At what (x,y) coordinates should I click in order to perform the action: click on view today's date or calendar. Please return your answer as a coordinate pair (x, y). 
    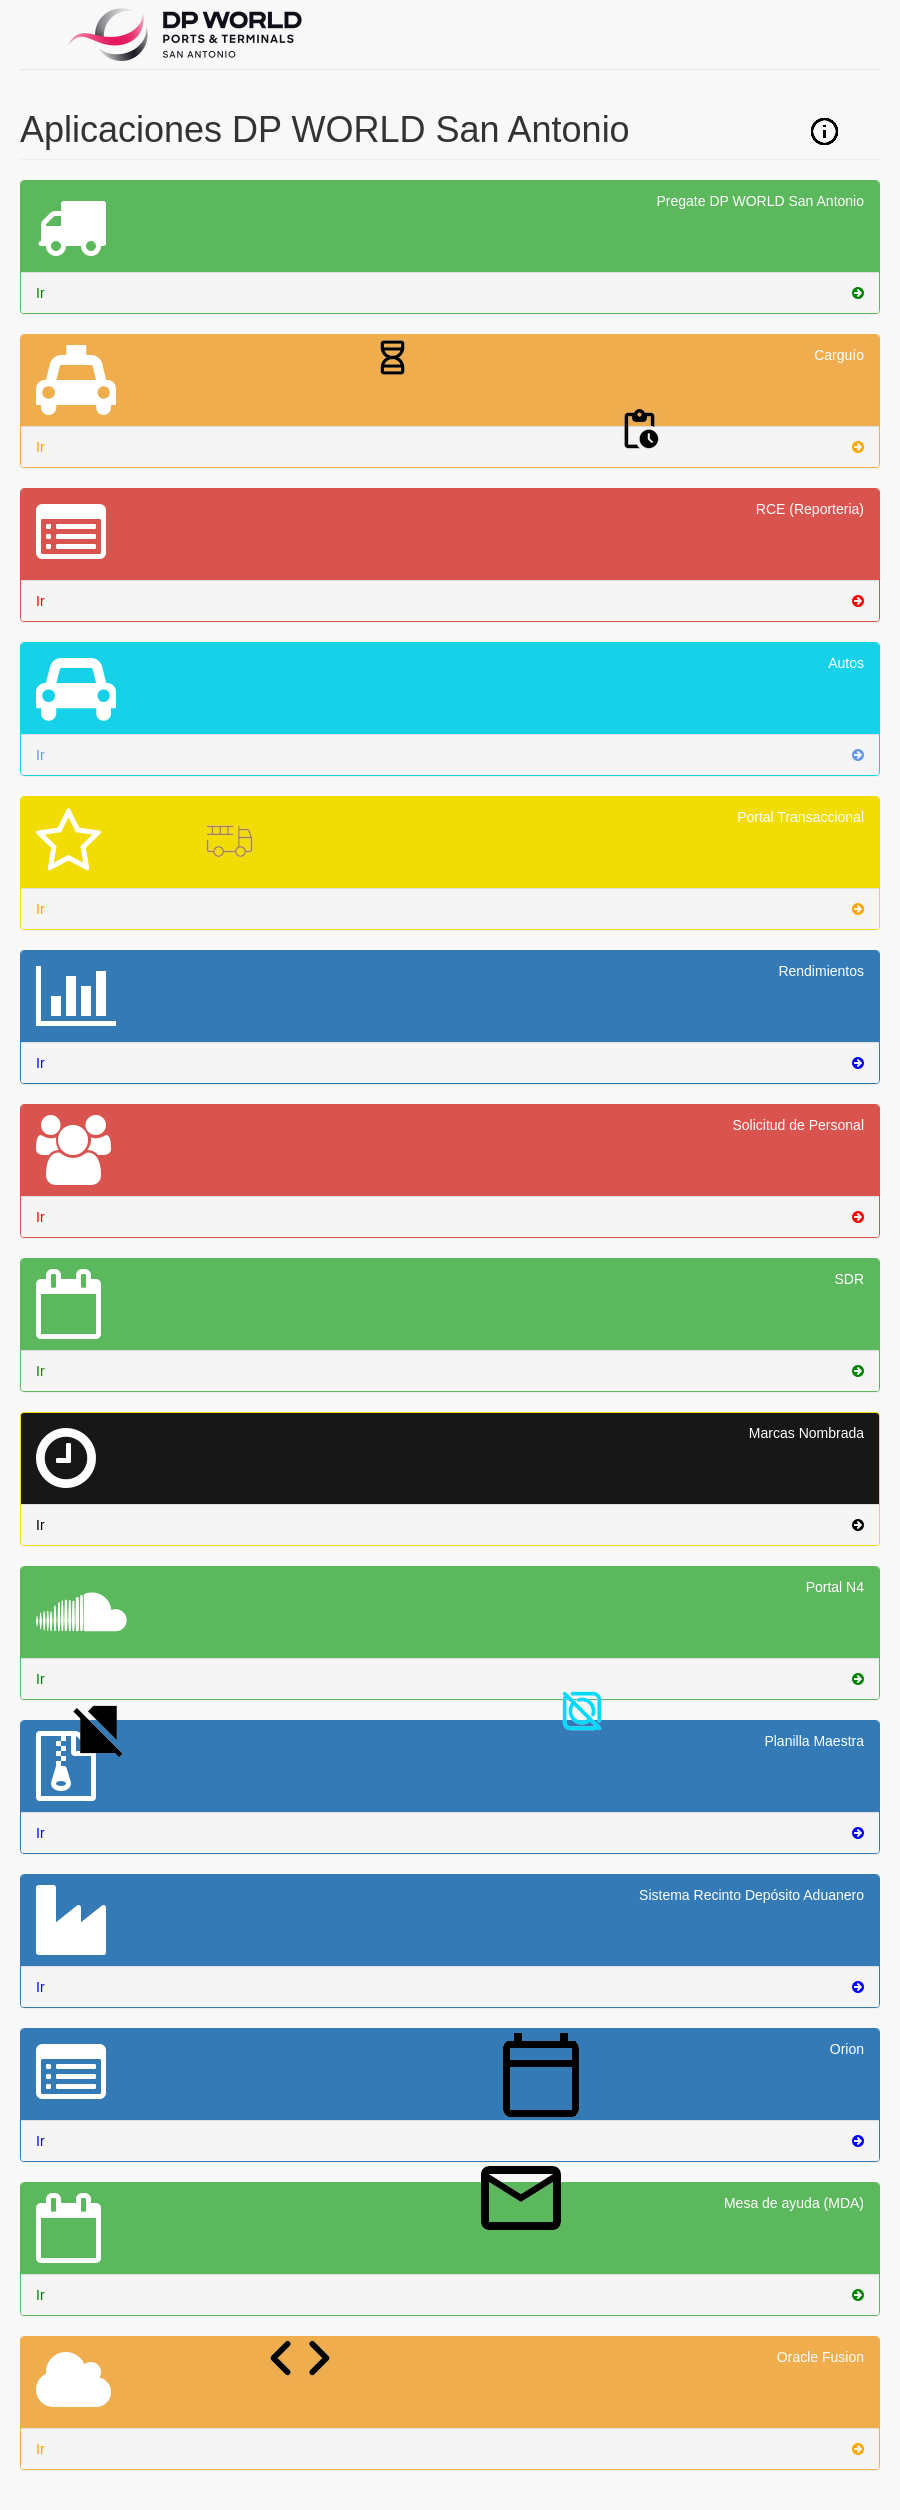
    Looking at the image, I should click on (541, 2075).